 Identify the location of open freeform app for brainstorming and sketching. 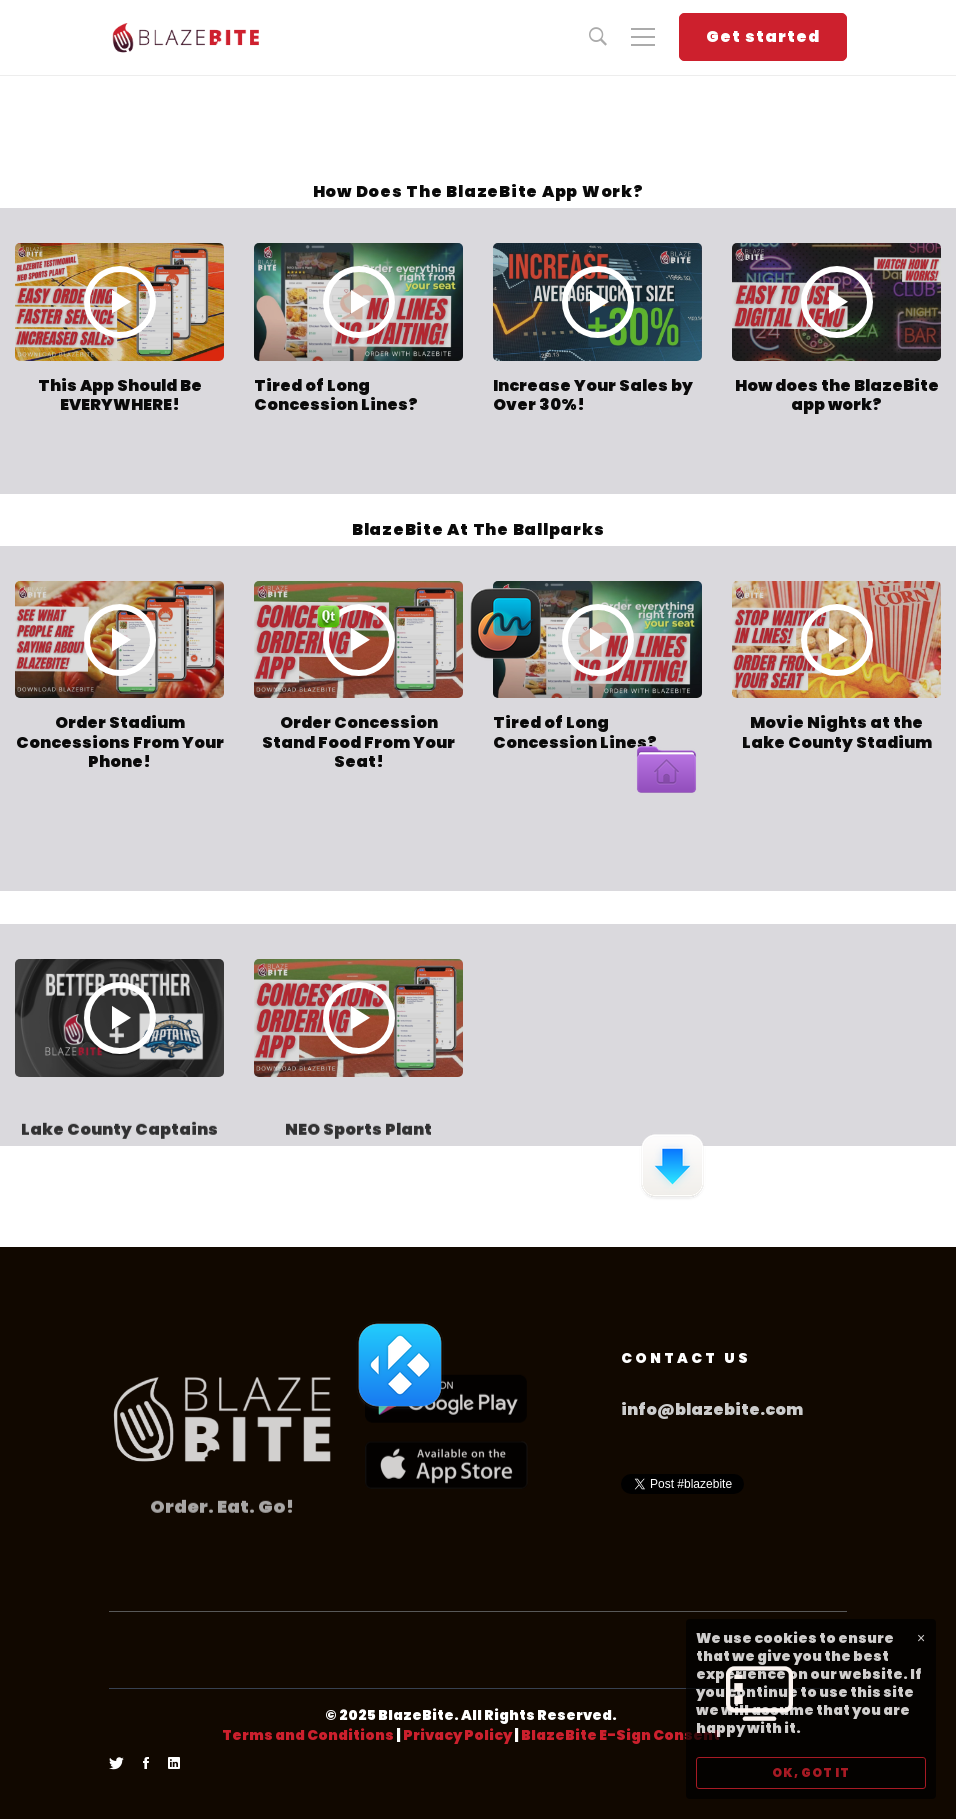
(505, 623).